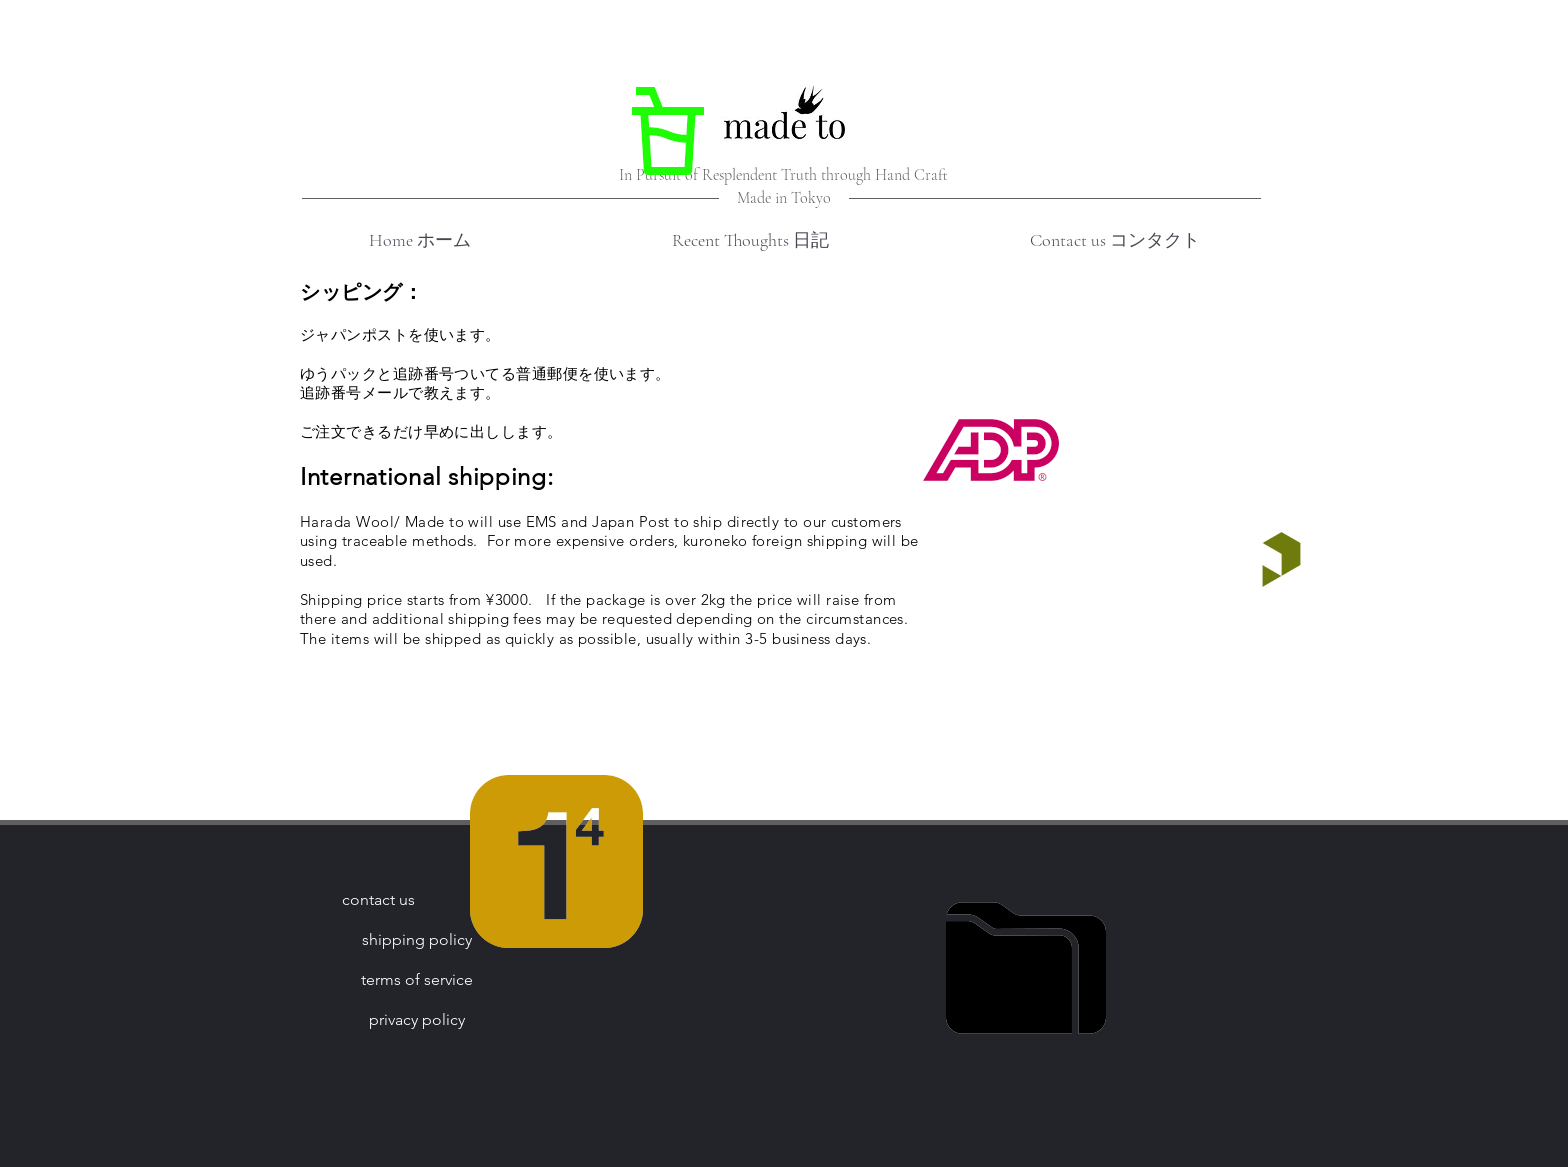  Describe the element at coordinates (1026, 968) in the screenshot. I see `open proton drive cloud storage` at that location.